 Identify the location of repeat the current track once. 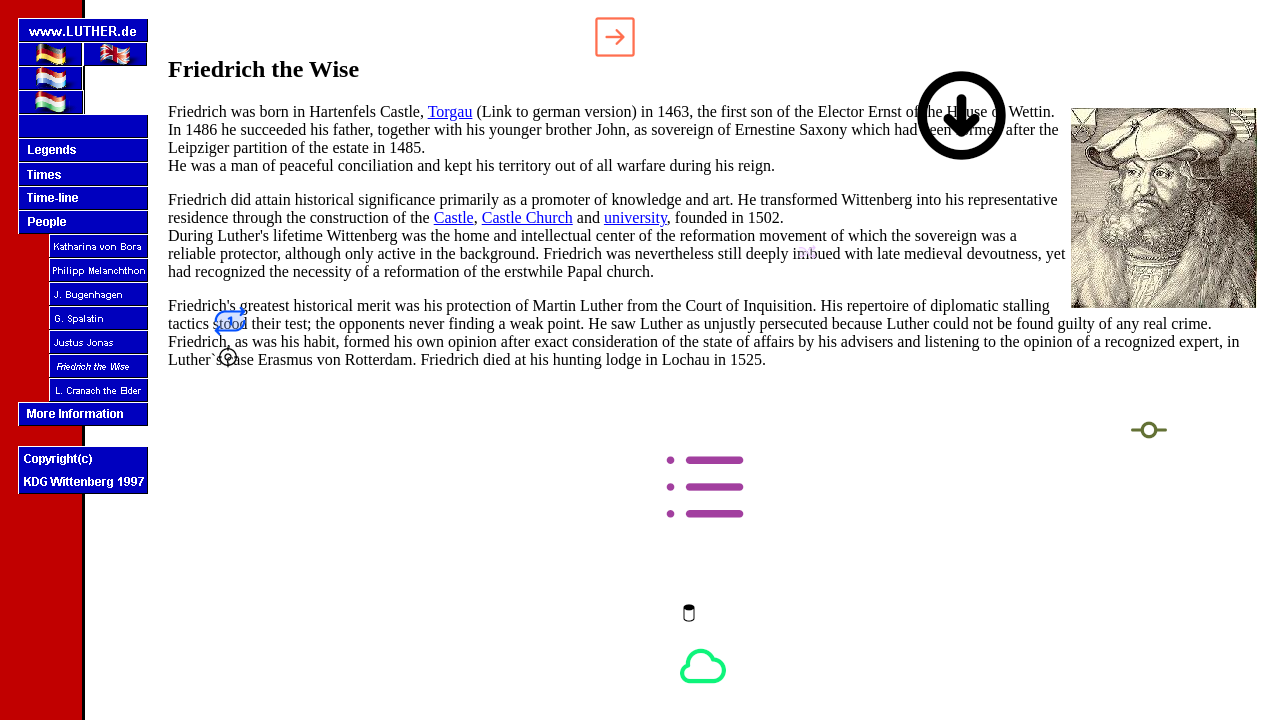
(230, 321).